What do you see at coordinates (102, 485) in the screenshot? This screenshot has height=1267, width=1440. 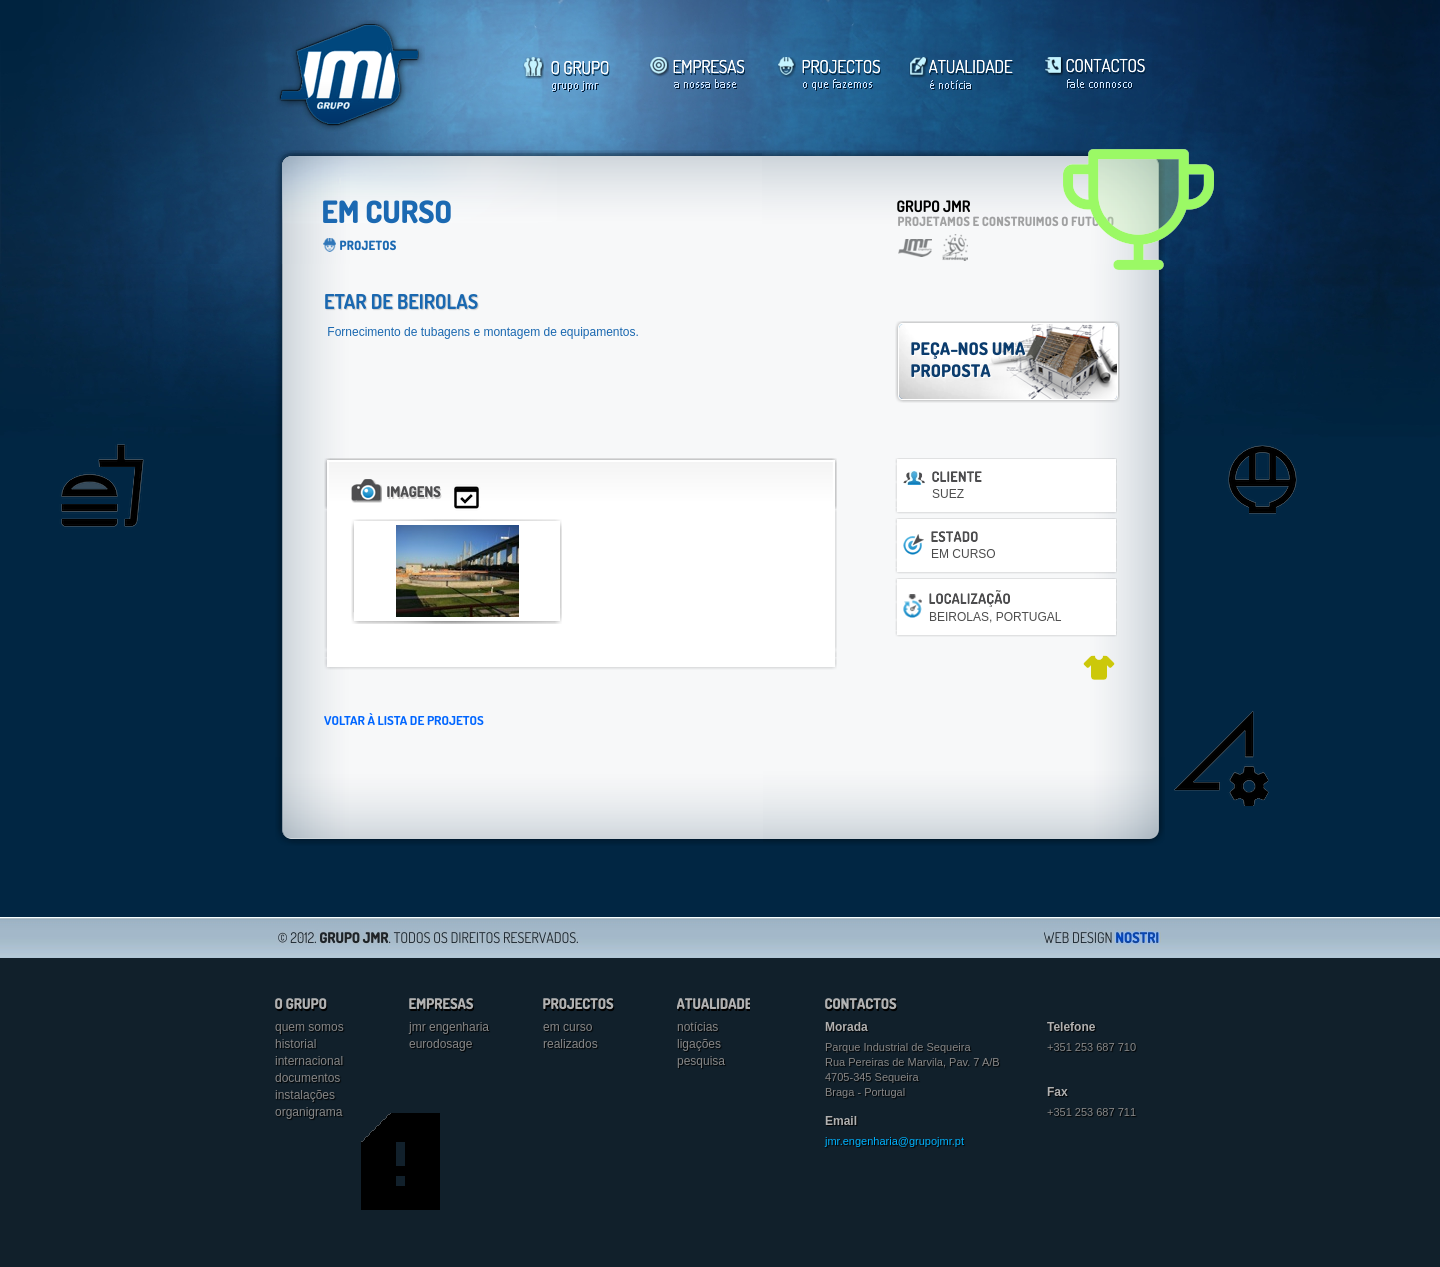 I see `find nearby fast food restaurants` at bounding box center [102, 485].